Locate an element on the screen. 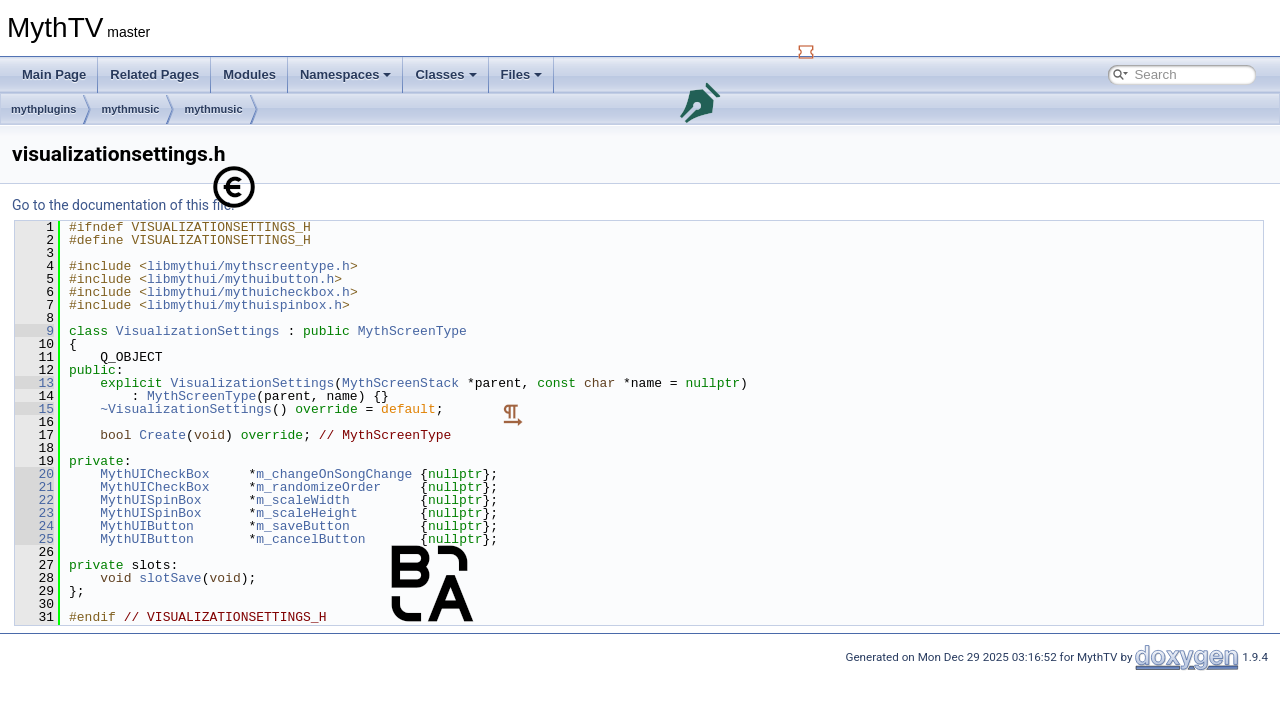 This screenshot has width=1280, height=720. view your tickets or passes is located at coordinates (806, 52).